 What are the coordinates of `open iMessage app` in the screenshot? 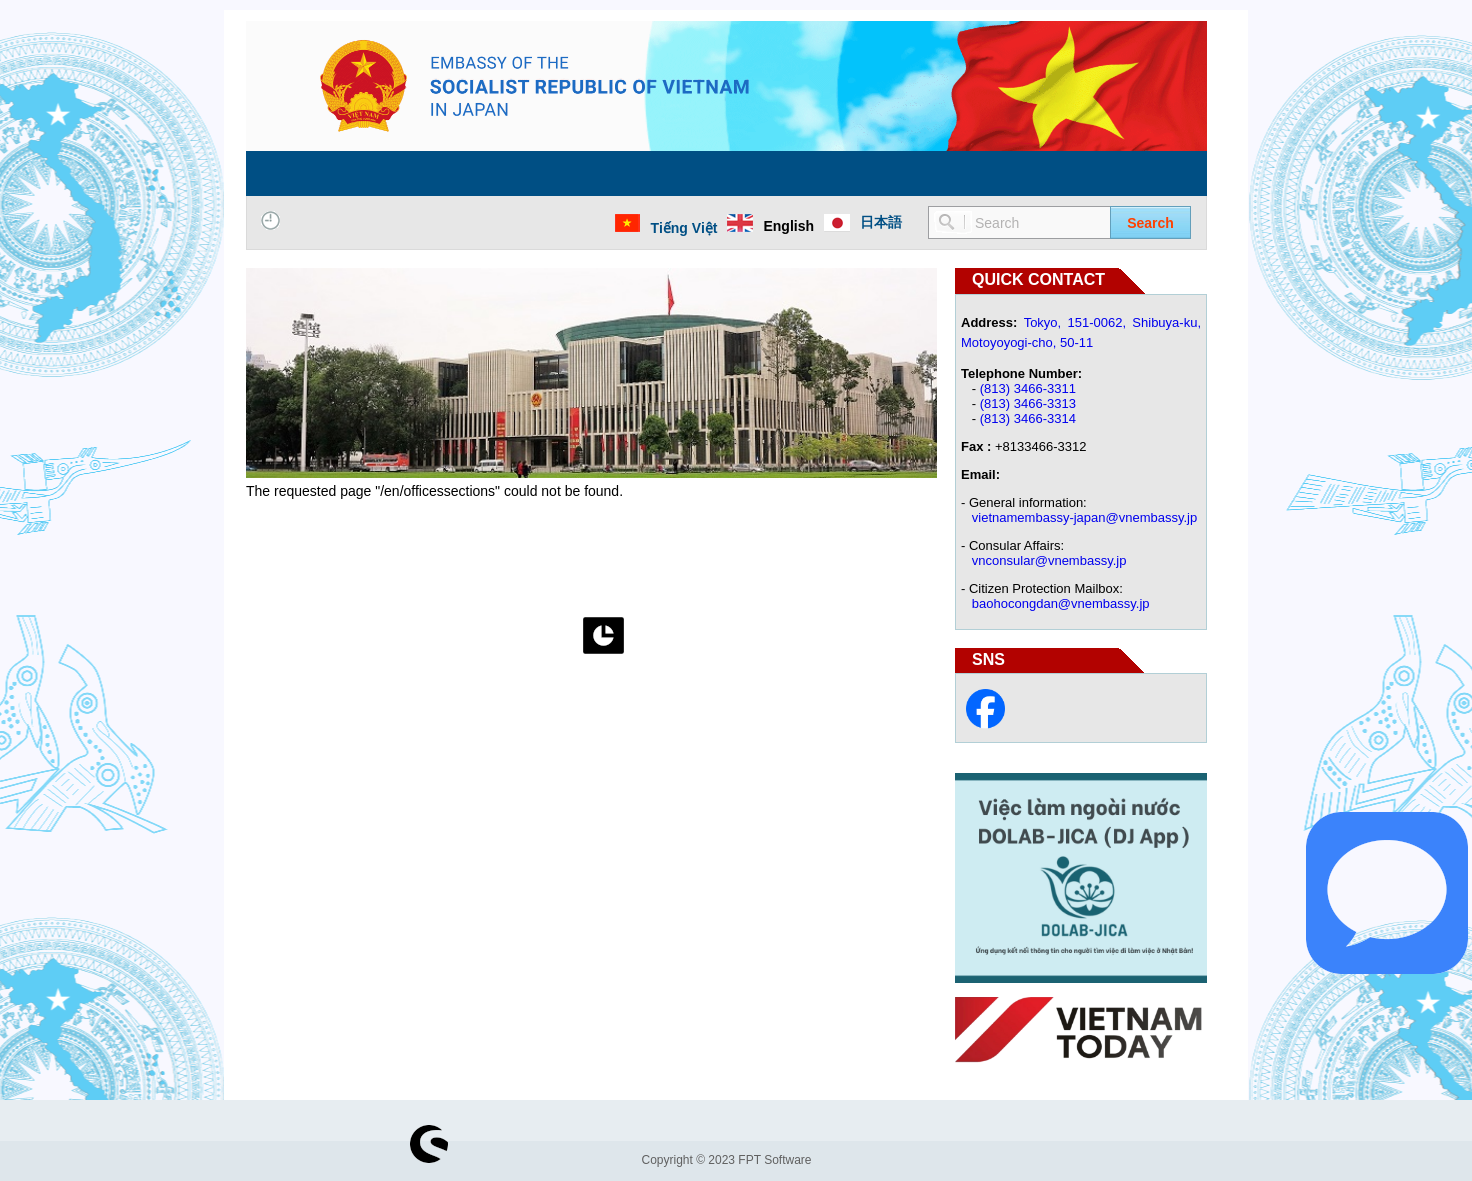 It's located at (1387, 893).